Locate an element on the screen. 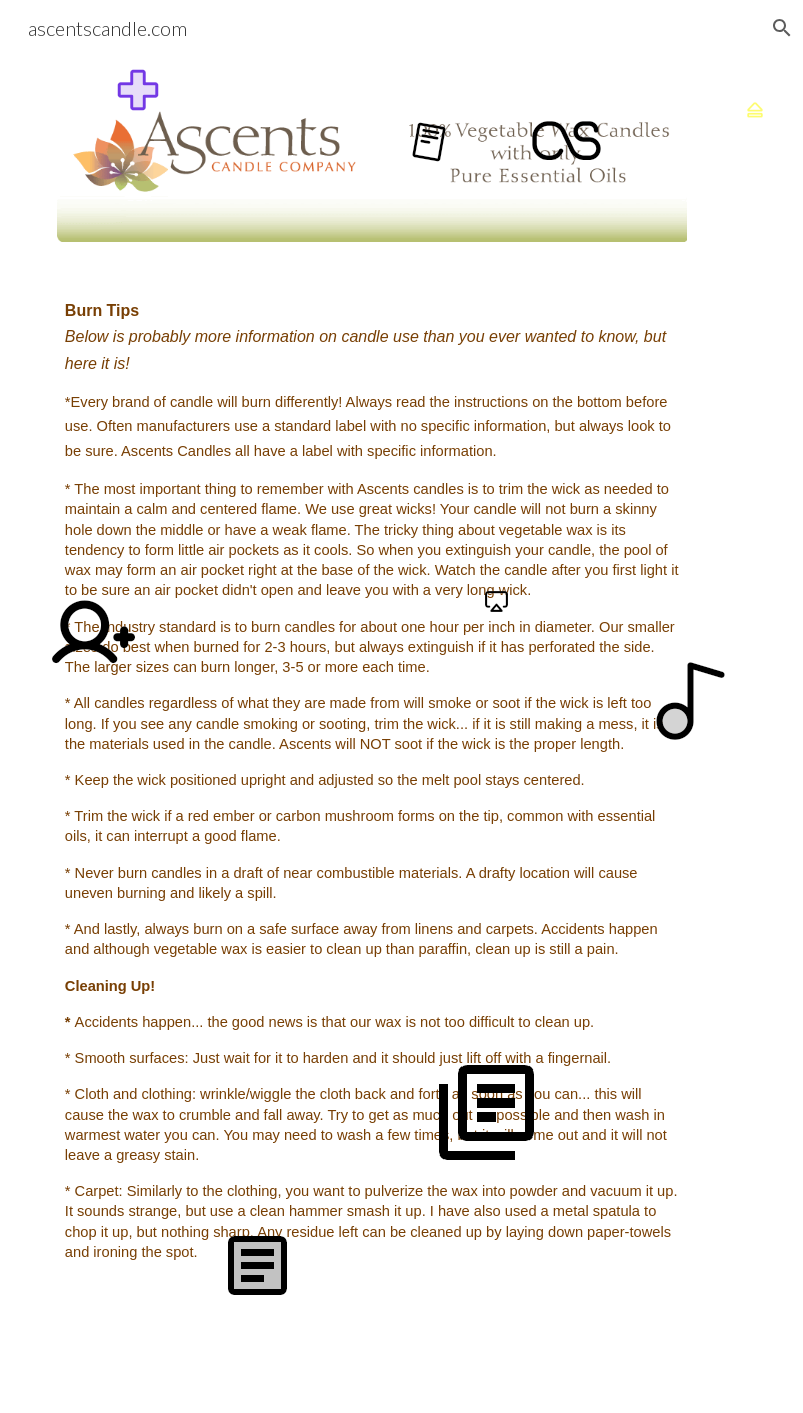 This screenshot has height=1413, width=803. view your resume or CV is located at coordinates (429, 142).